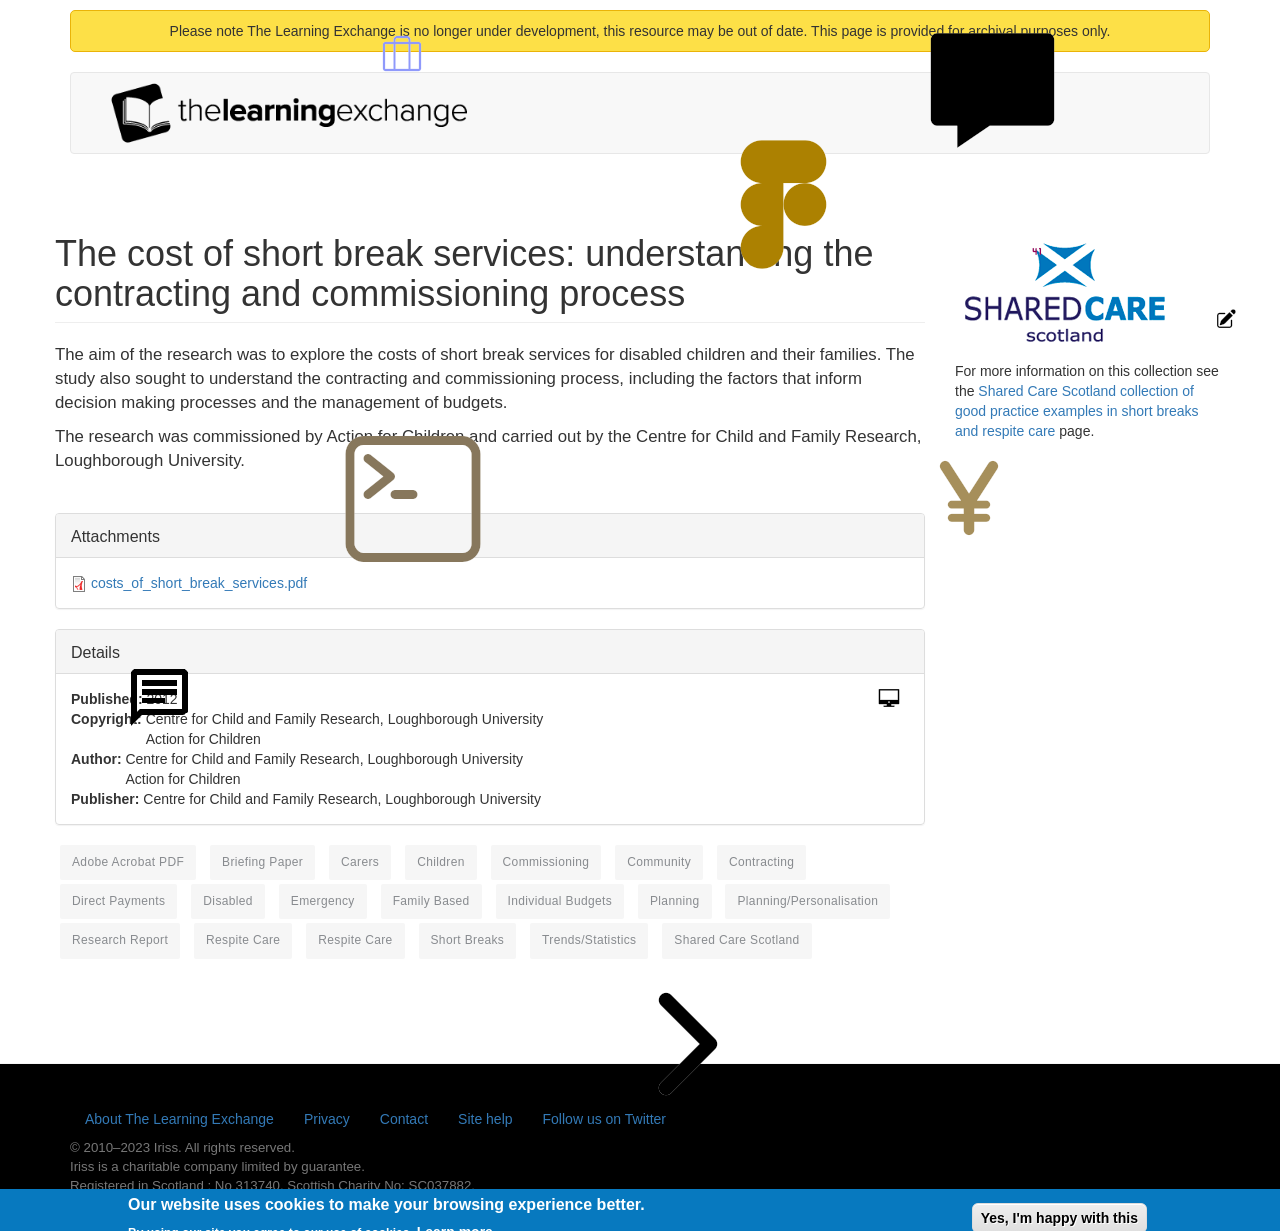 This screenshot has height=1231, width=1280. I want to click on view prices in japanese yen, so click(969, 498).